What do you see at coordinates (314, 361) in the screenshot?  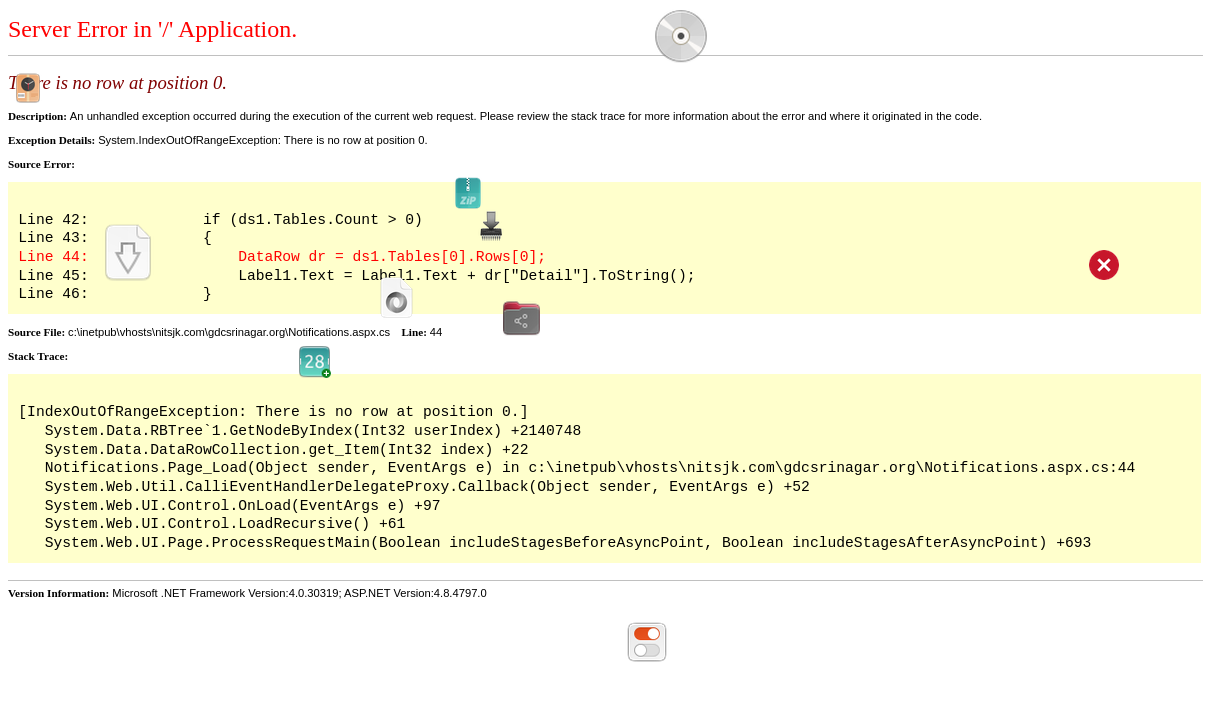 I see `create a new calendar appointment` at bounding box center [314, 361].